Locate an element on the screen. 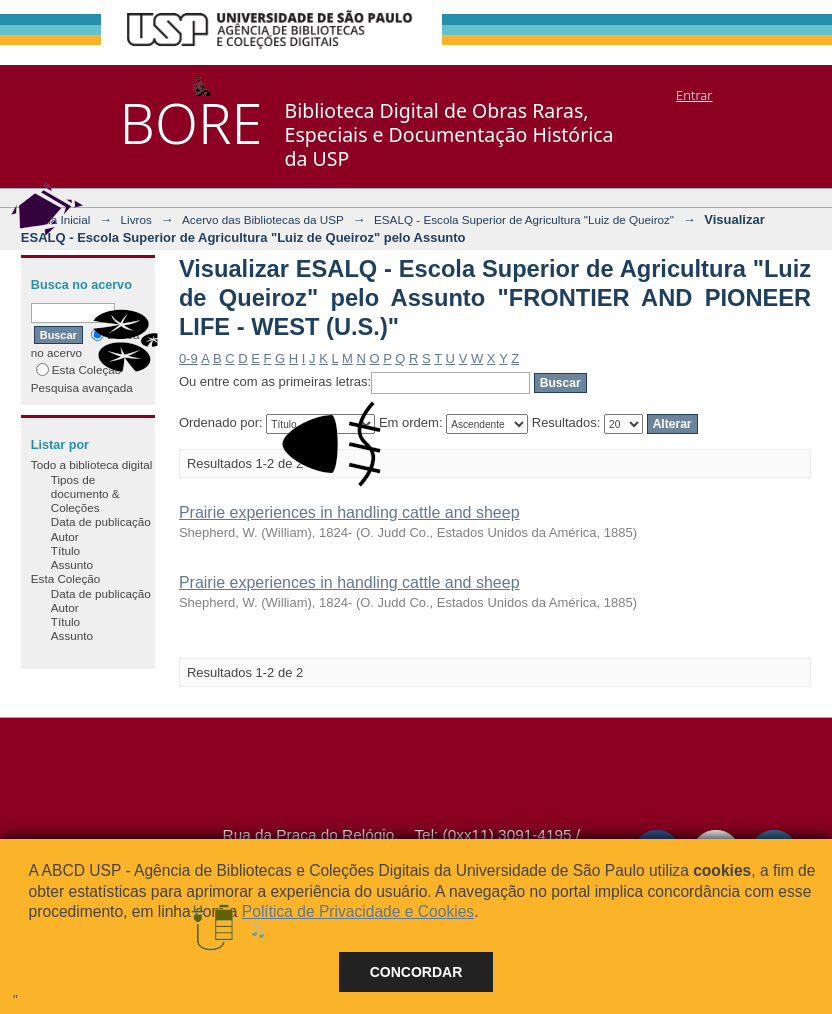  access origami or paper craft tutorials is located at coordinates (46, 209).